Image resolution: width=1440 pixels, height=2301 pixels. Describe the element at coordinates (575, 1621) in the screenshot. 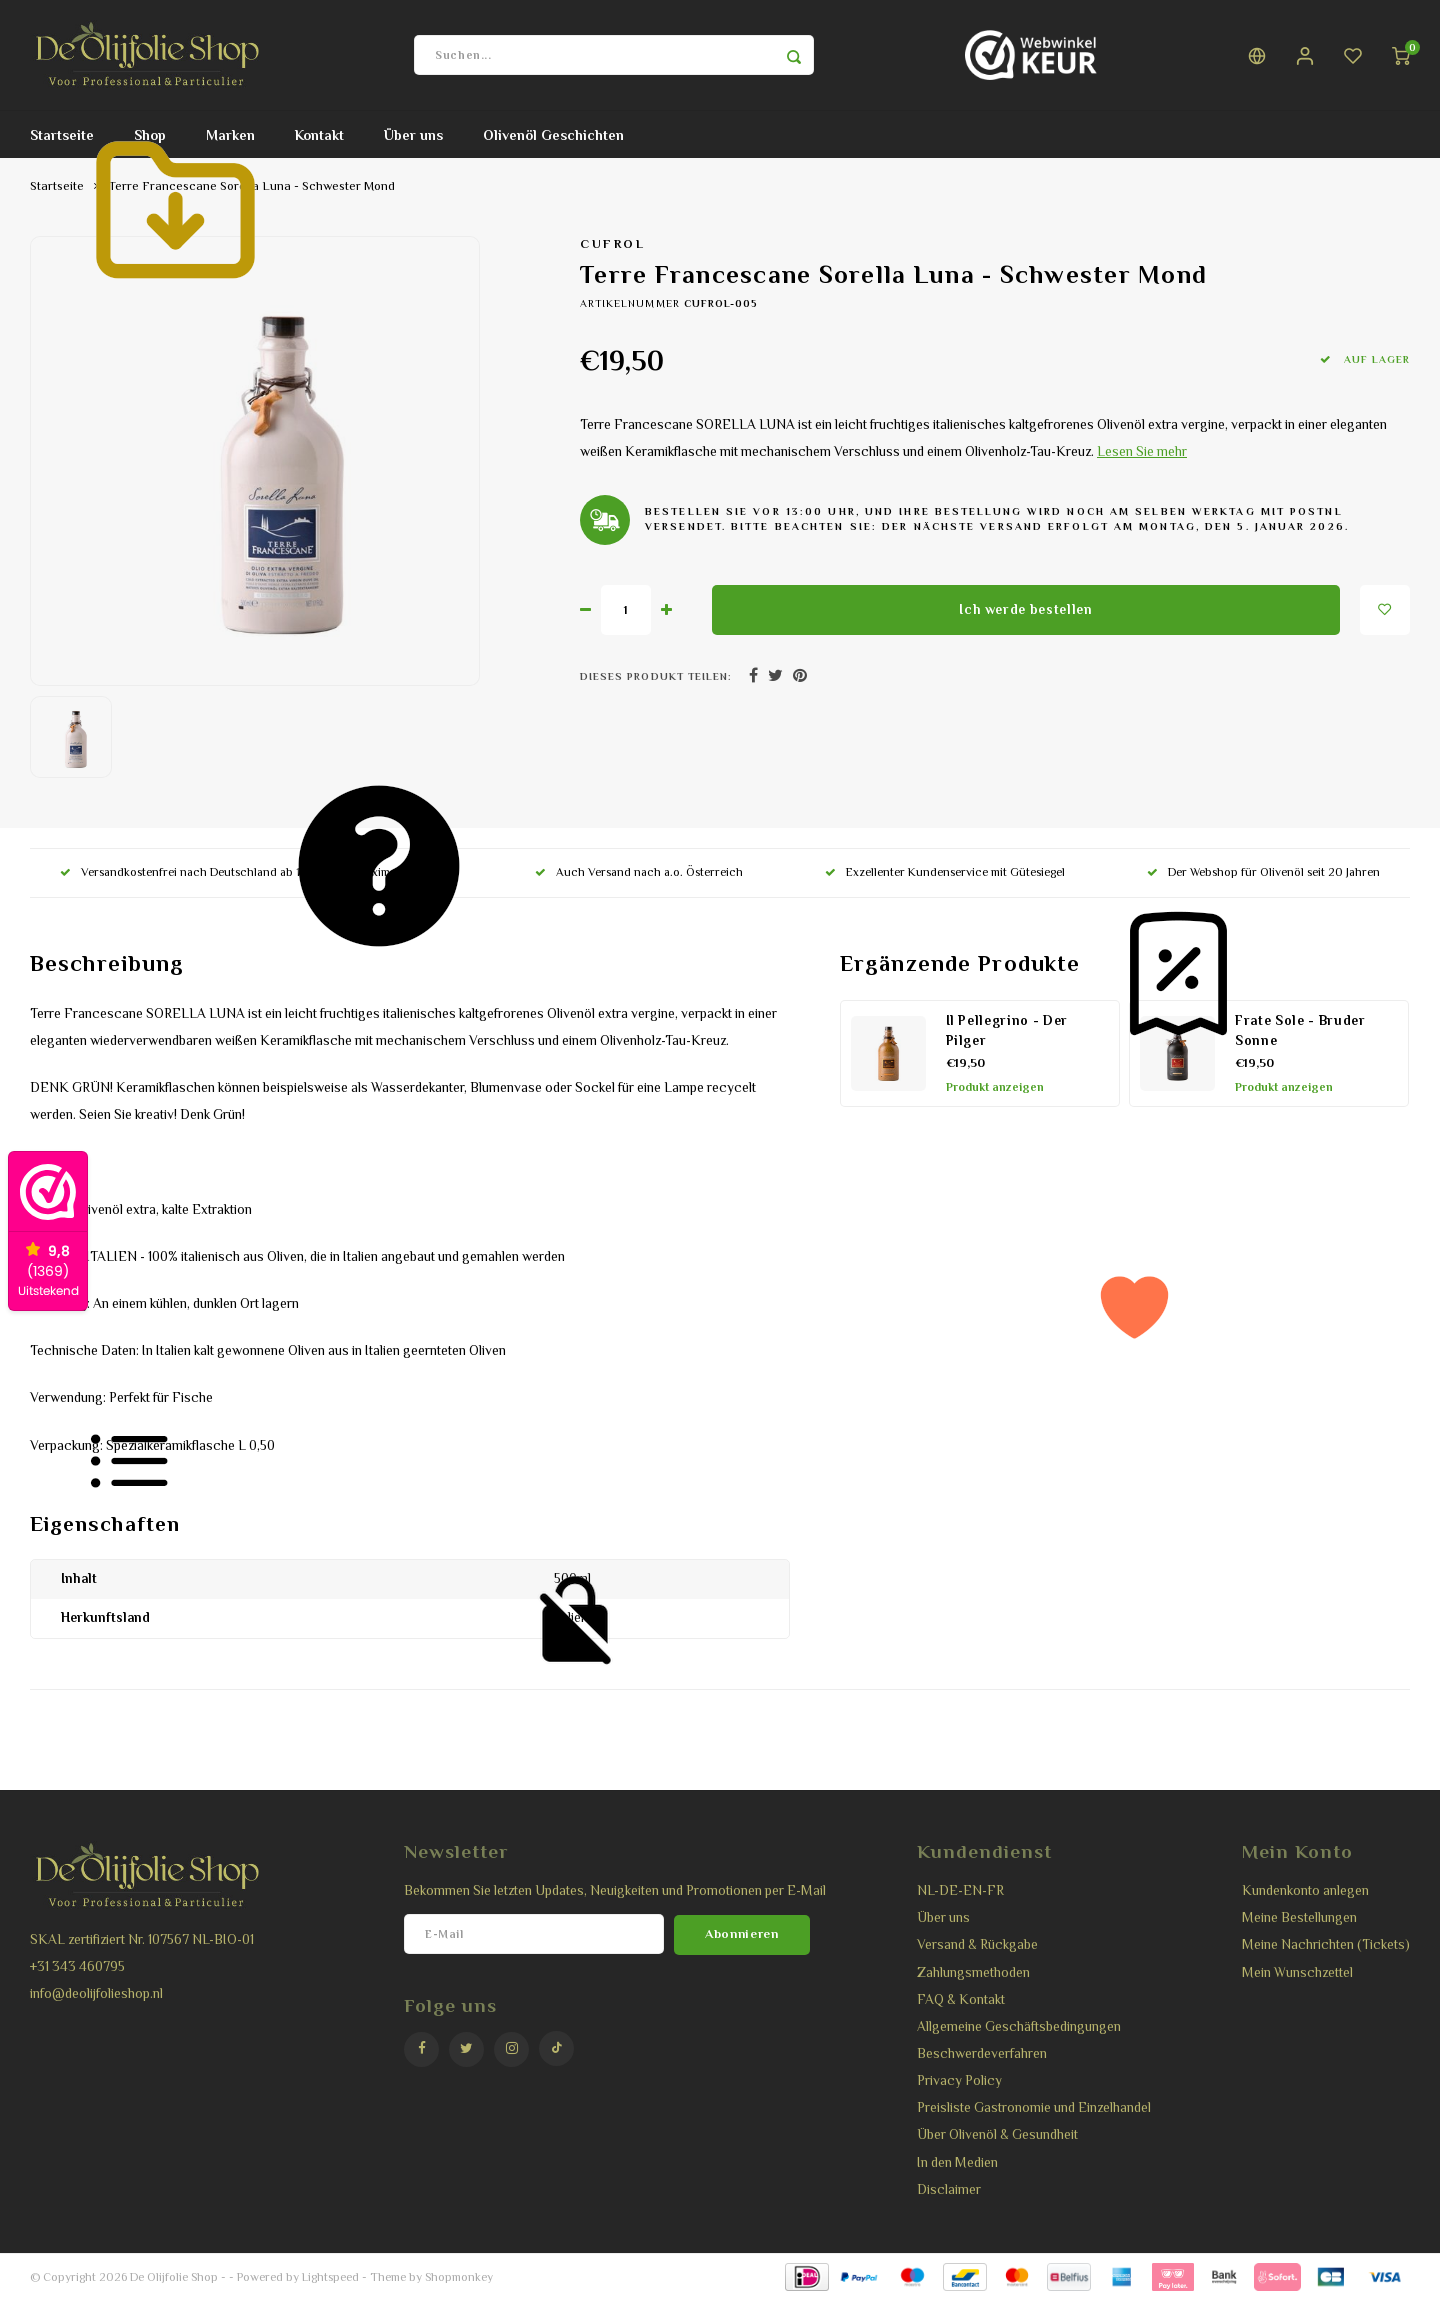

I see `indicates connection is not encrypted or secure` at that location.